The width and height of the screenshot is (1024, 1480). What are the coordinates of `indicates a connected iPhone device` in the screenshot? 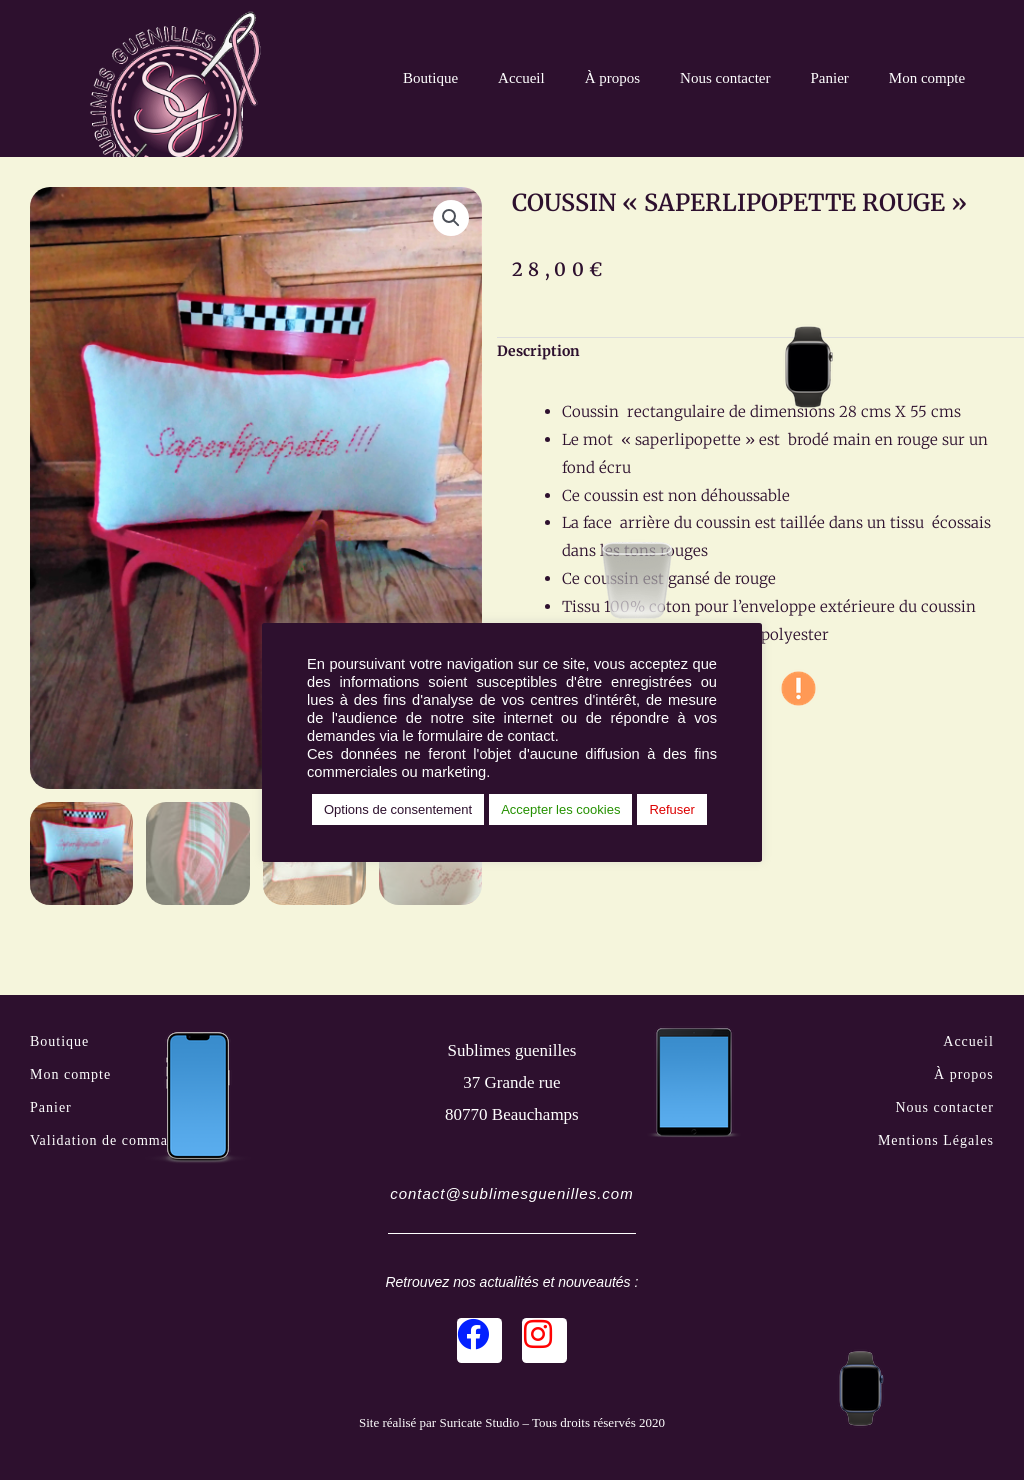 It's located at (198, 1098).